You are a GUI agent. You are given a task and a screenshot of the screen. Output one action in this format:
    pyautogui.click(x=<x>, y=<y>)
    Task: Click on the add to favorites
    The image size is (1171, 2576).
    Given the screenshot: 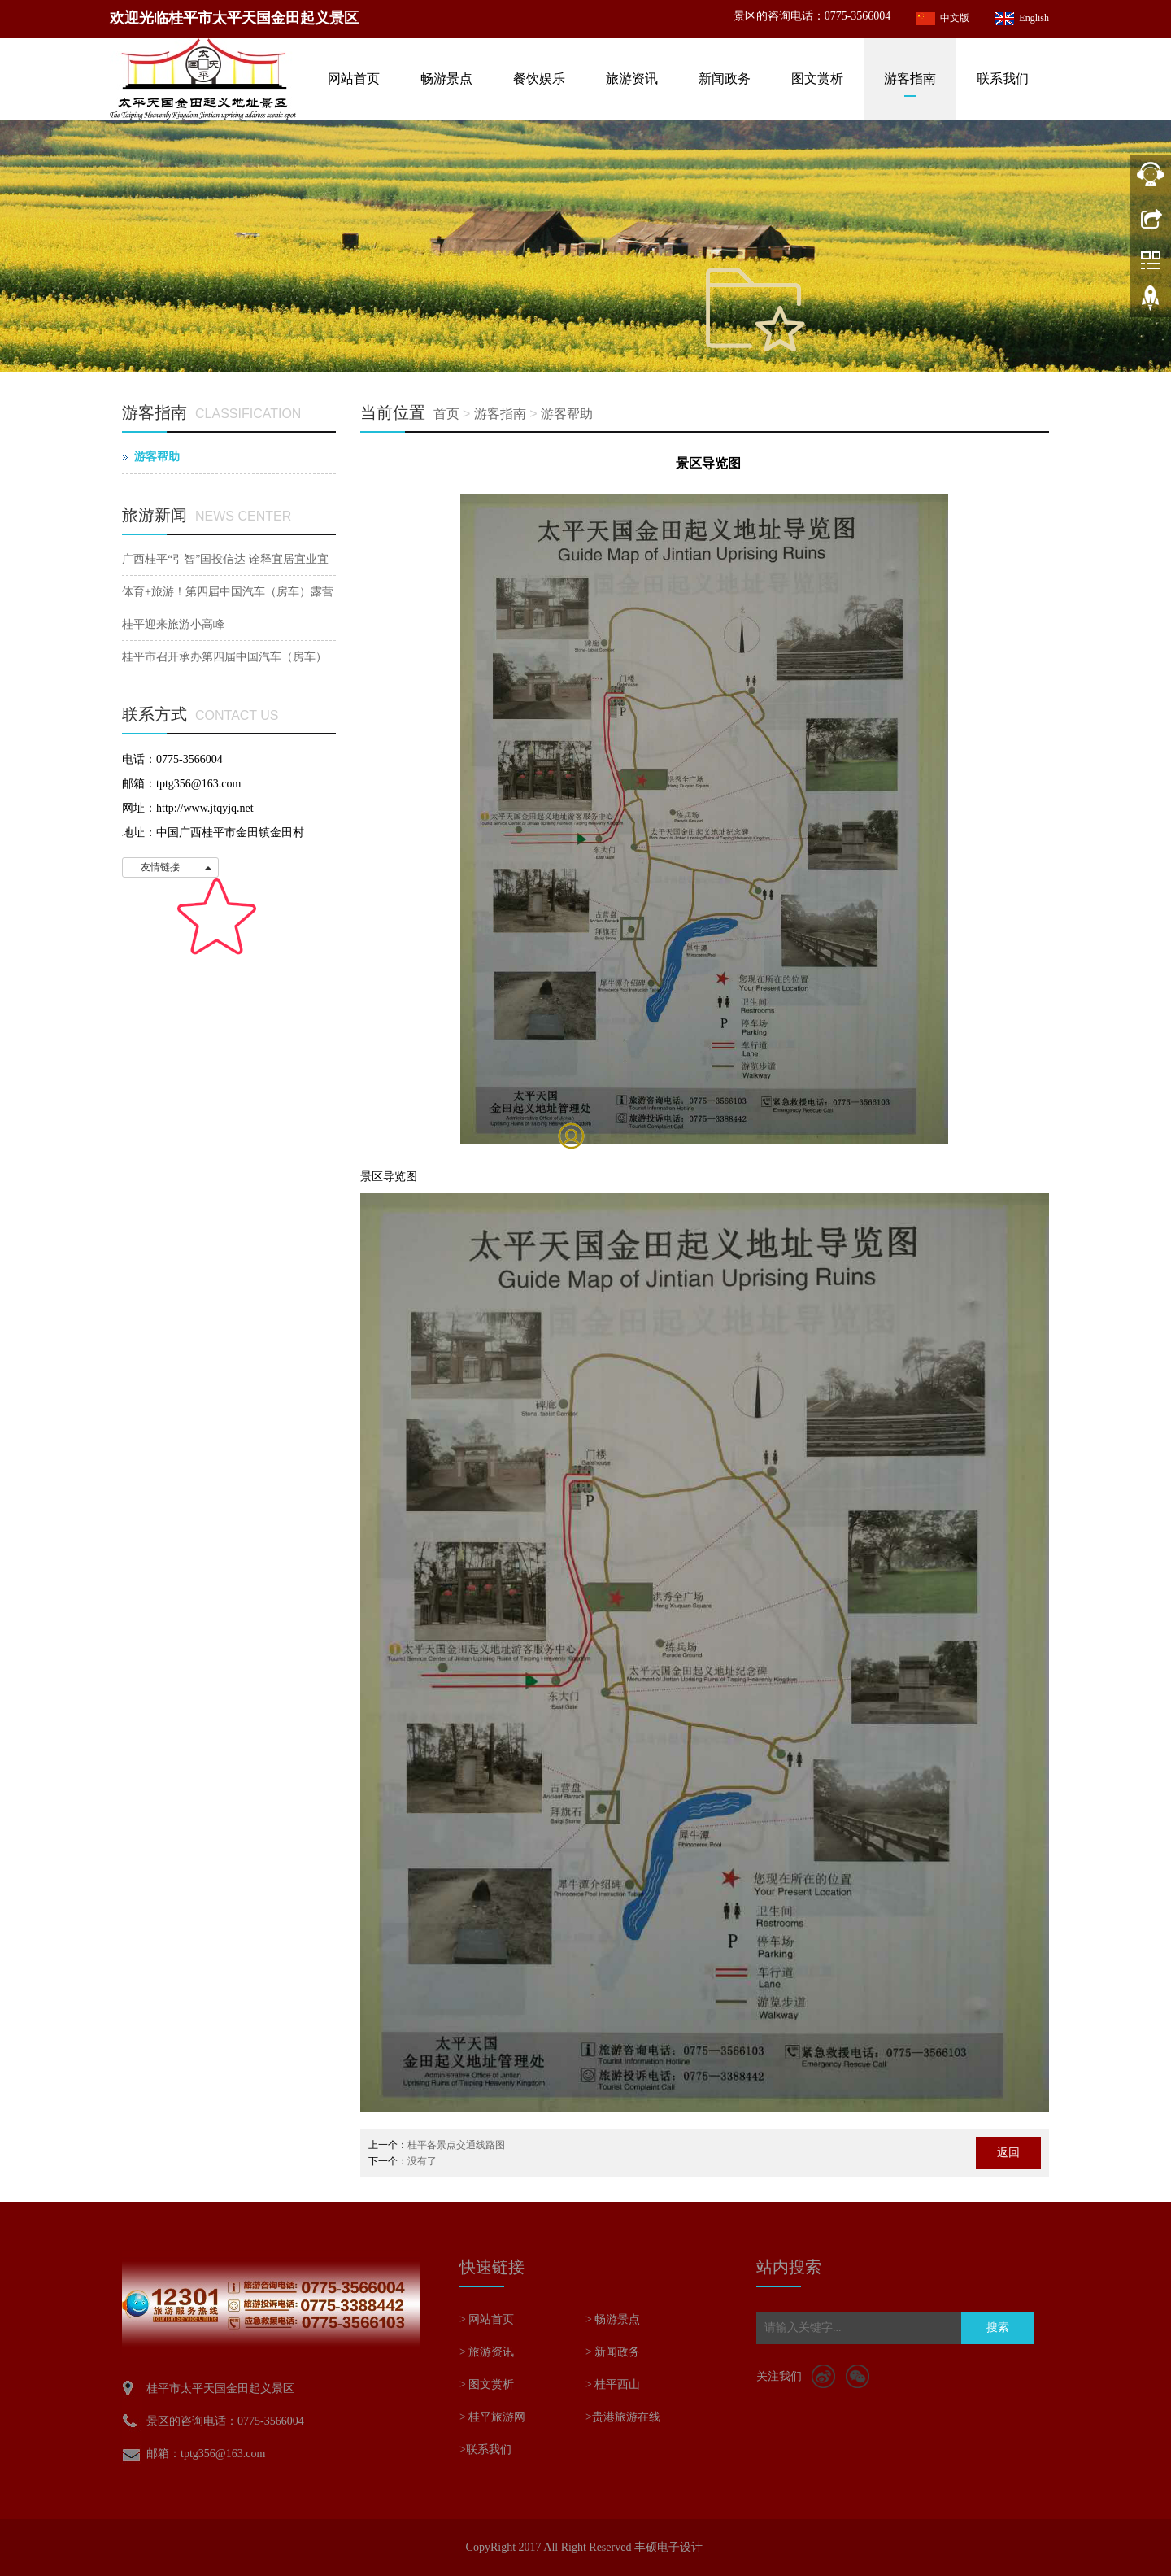 What is the action you would take?
    pyautogui.click(x=216, y=918)
    